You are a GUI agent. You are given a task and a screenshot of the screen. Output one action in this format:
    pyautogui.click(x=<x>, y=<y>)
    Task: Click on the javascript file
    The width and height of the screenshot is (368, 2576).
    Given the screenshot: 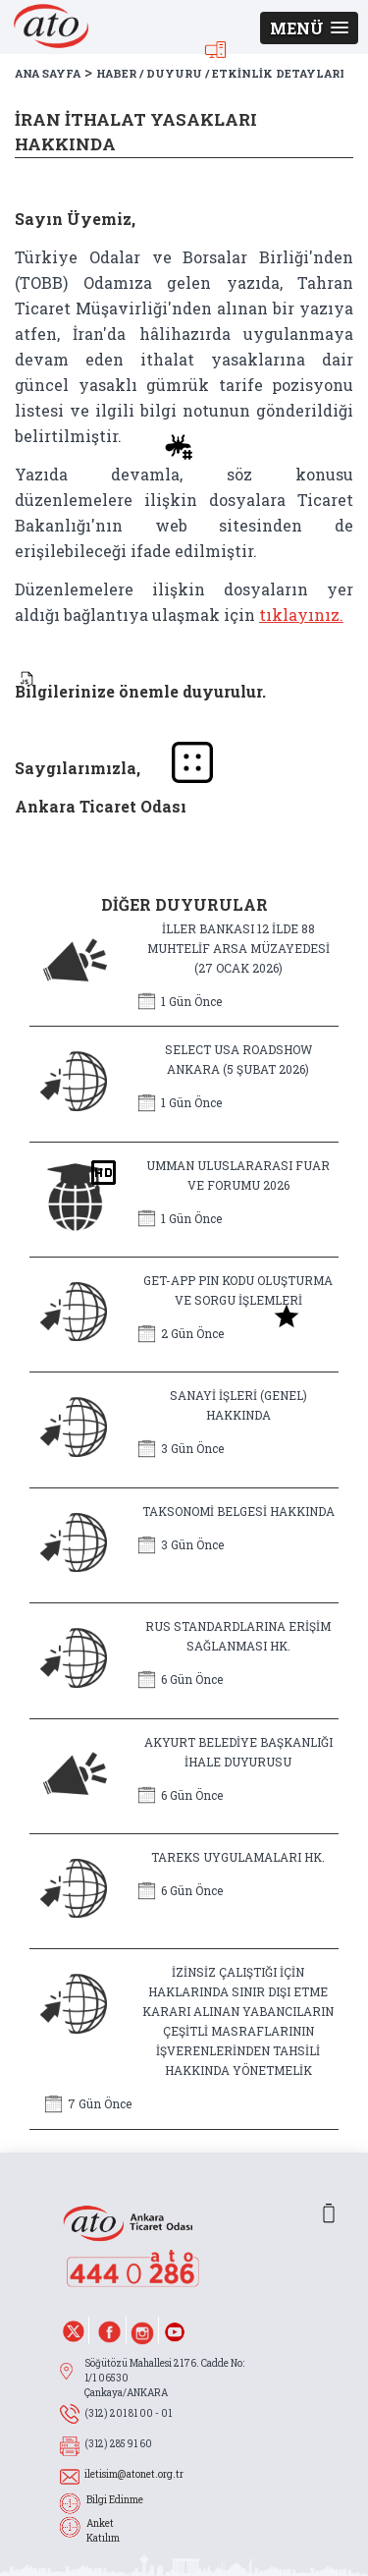 What is the action you would take?
    pyautogui.click(x=26, y=678)
    